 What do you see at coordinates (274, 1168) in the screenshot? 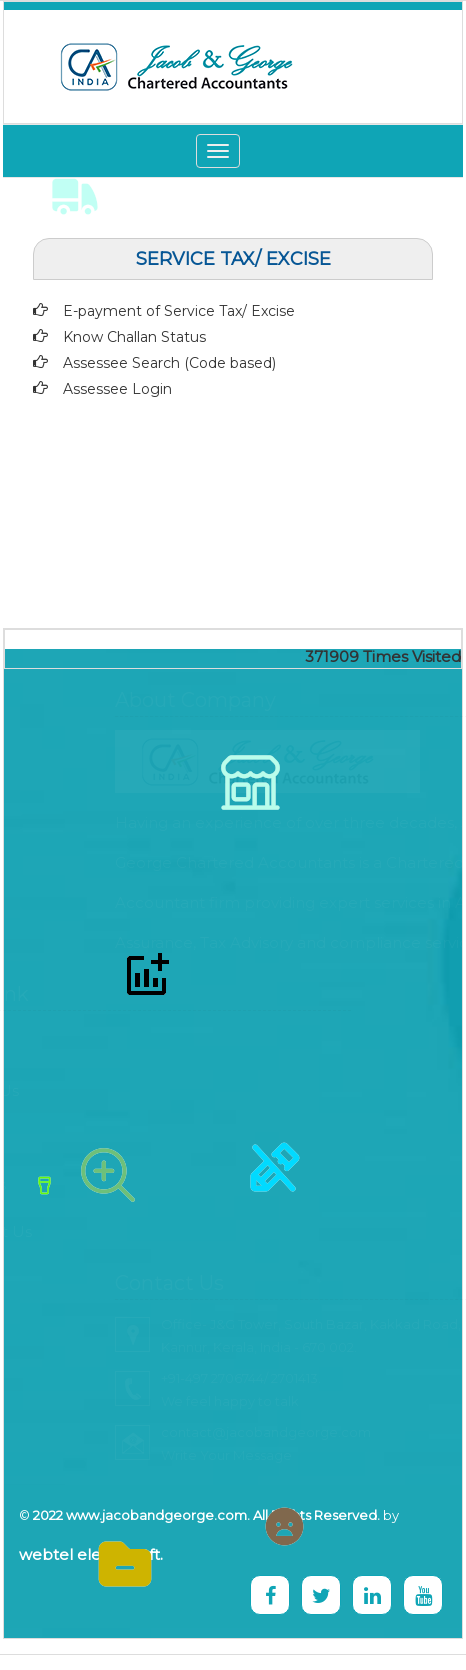
I see `editing is disabled or unavailable` at bounding box center [274, 1168].